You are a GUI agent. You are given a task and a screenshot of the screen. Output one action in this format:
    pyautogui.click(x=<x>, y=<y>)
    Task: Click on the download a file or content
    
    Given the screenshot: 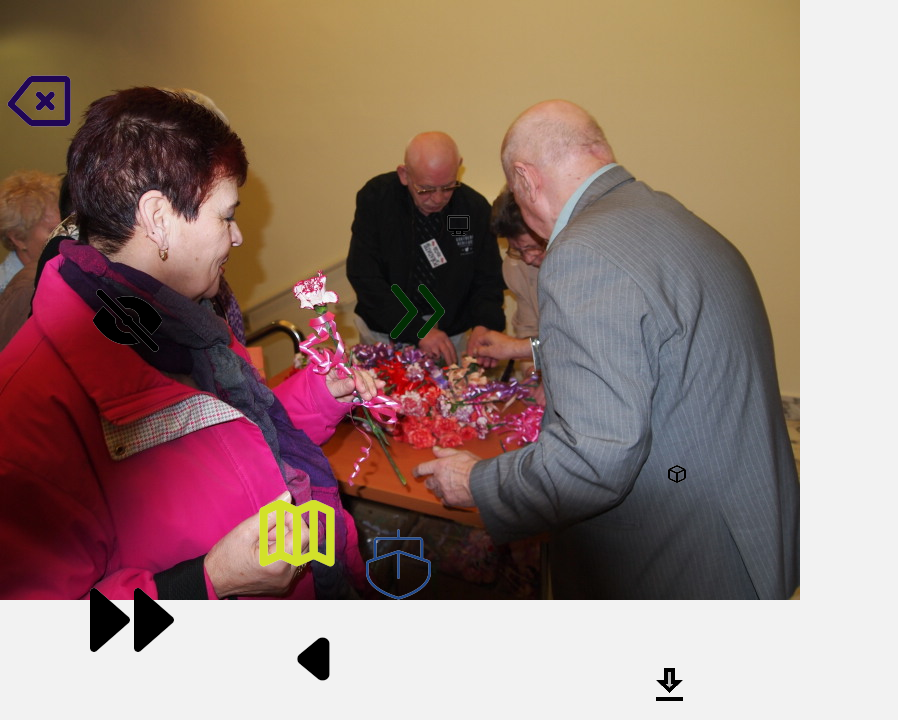 What is the action you would take?
    pyautogui.click(x=669, y=685)
    